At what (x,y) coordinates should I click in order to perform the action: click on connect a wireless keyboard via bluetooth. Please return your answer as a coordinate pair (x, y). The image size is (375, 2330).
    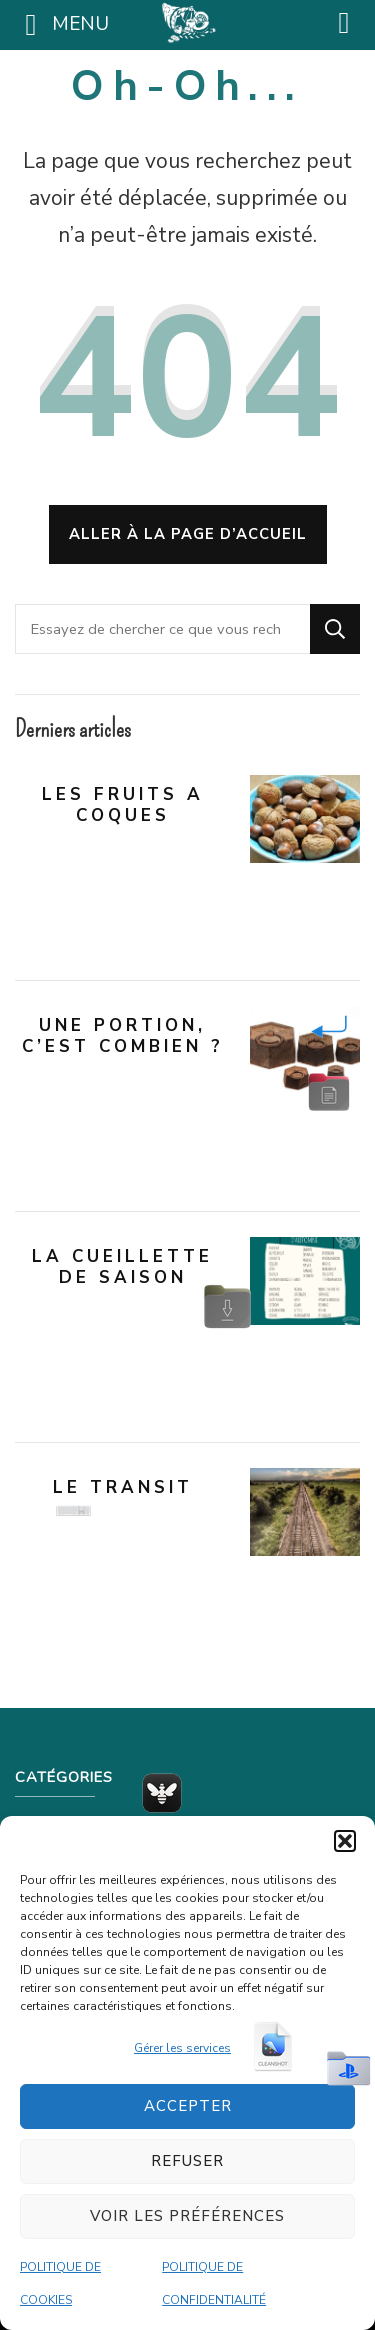
    Looking at the image, I should click on (73, 1510).